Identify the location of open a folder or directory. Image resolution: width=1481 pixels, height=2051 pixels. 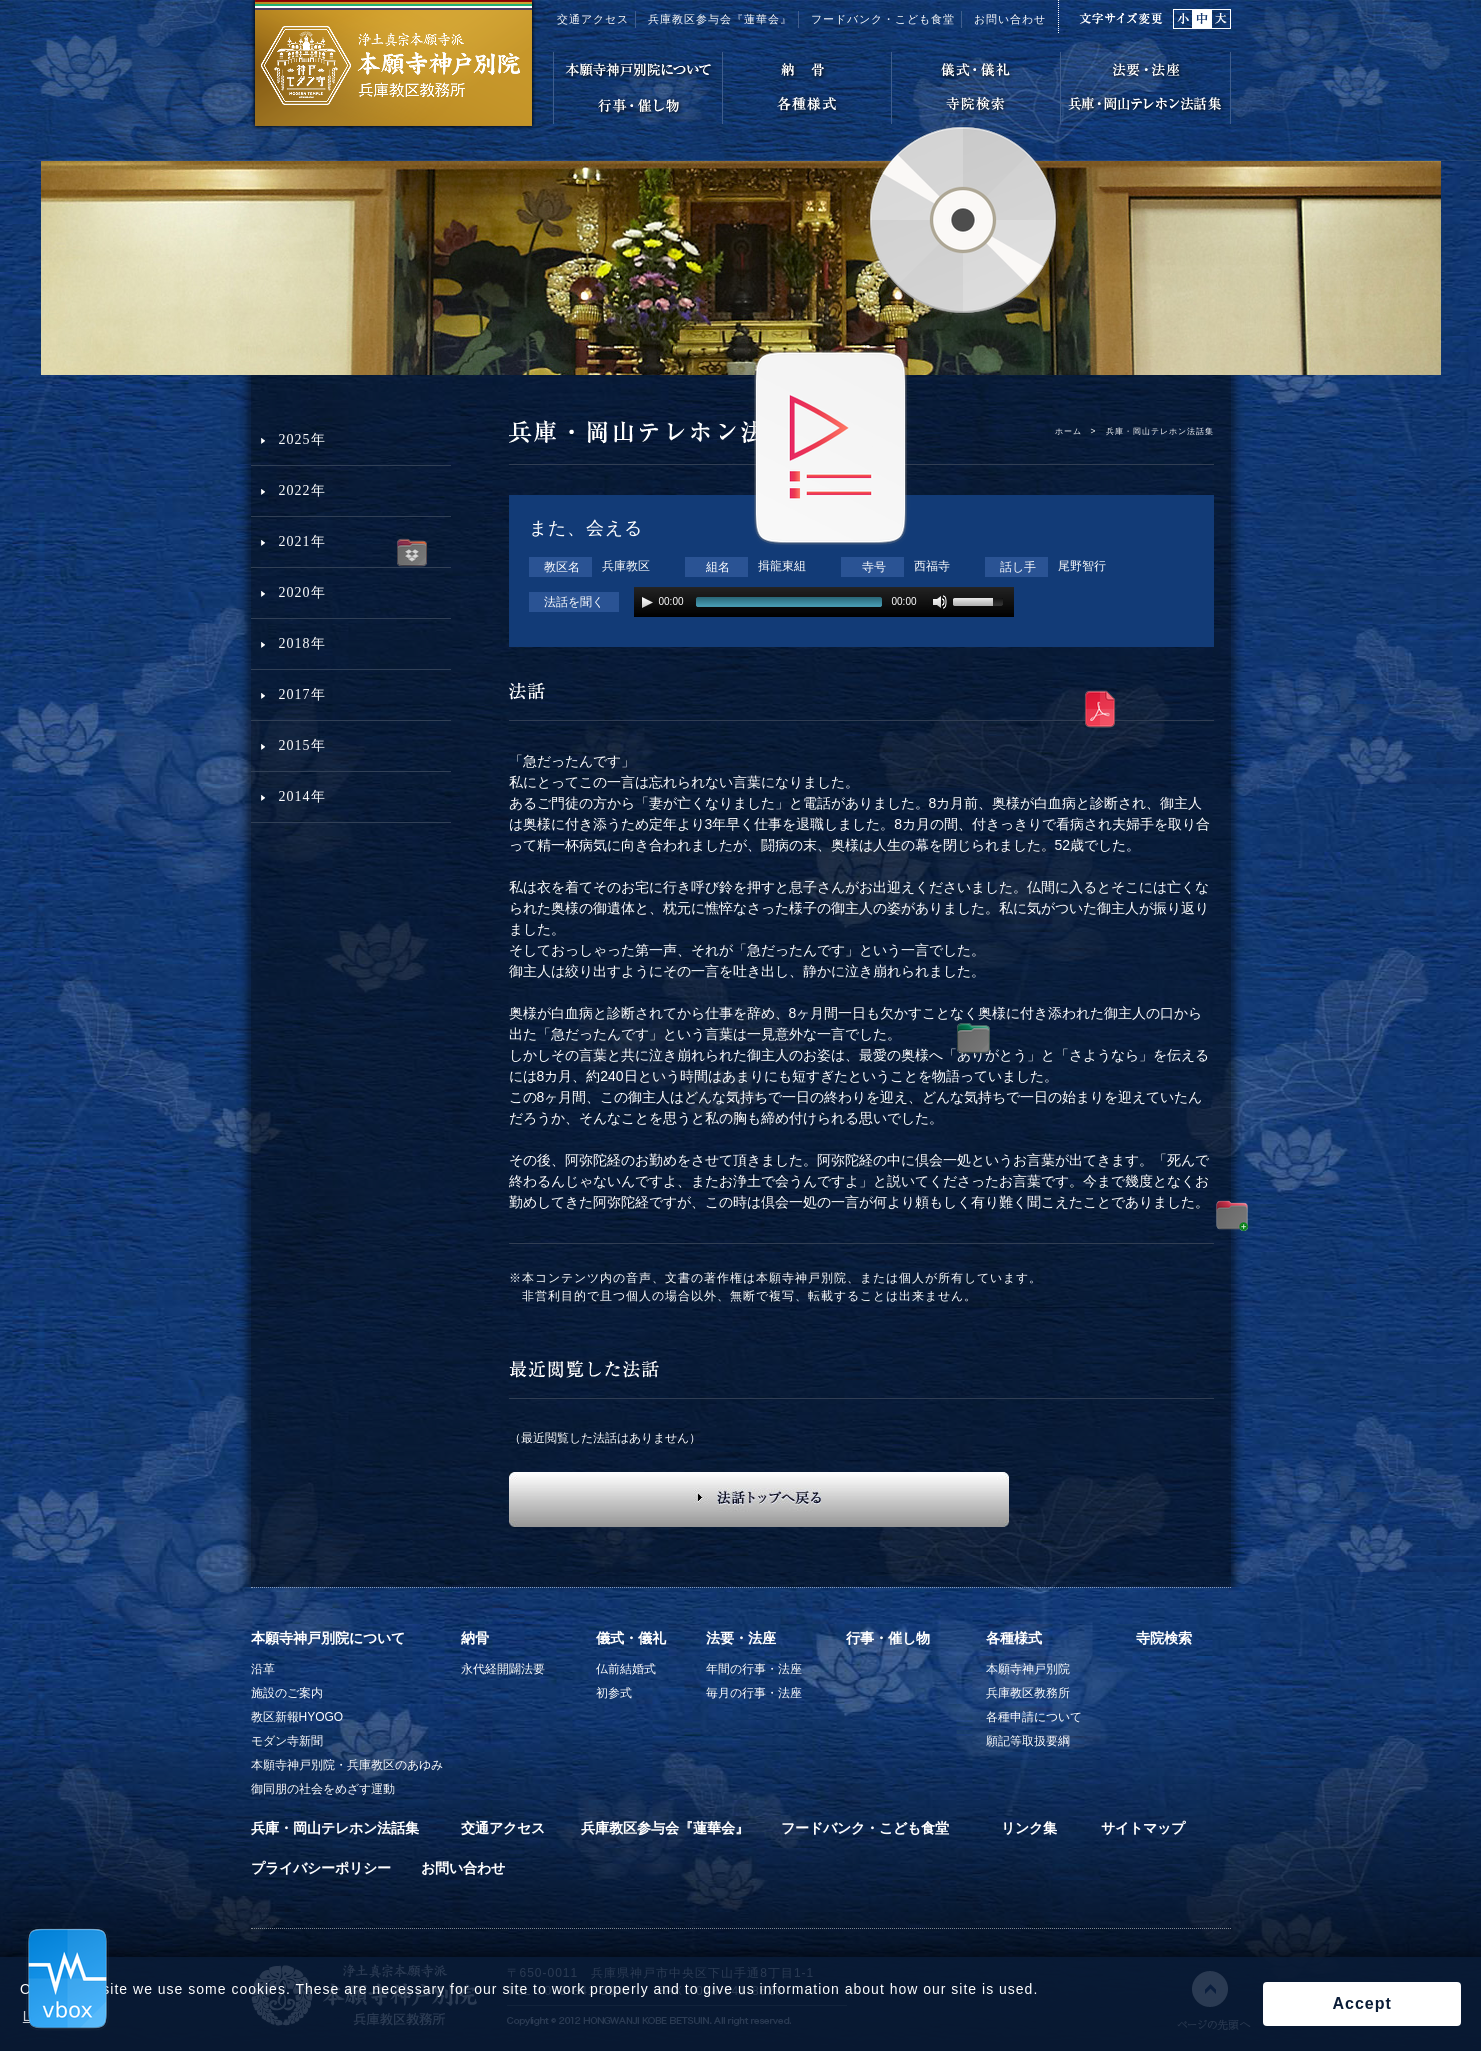
(973, 1037).